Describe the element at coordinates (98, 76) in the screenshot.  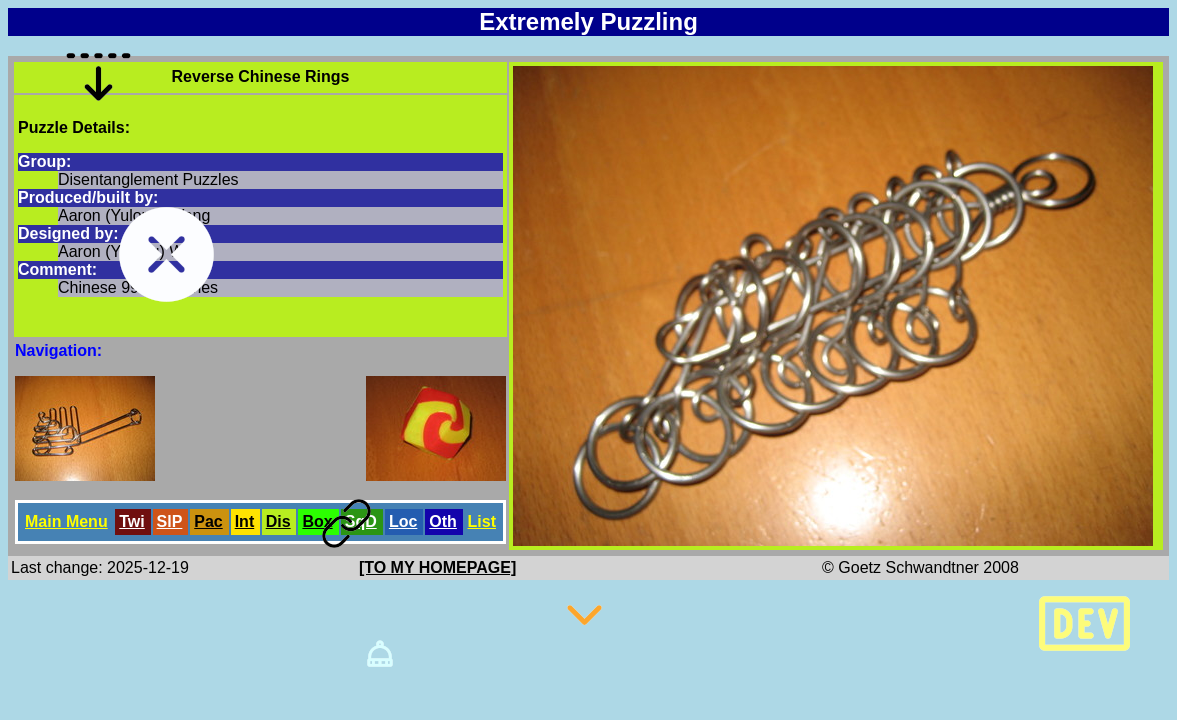
I see `expand collapsed content below` at that location.